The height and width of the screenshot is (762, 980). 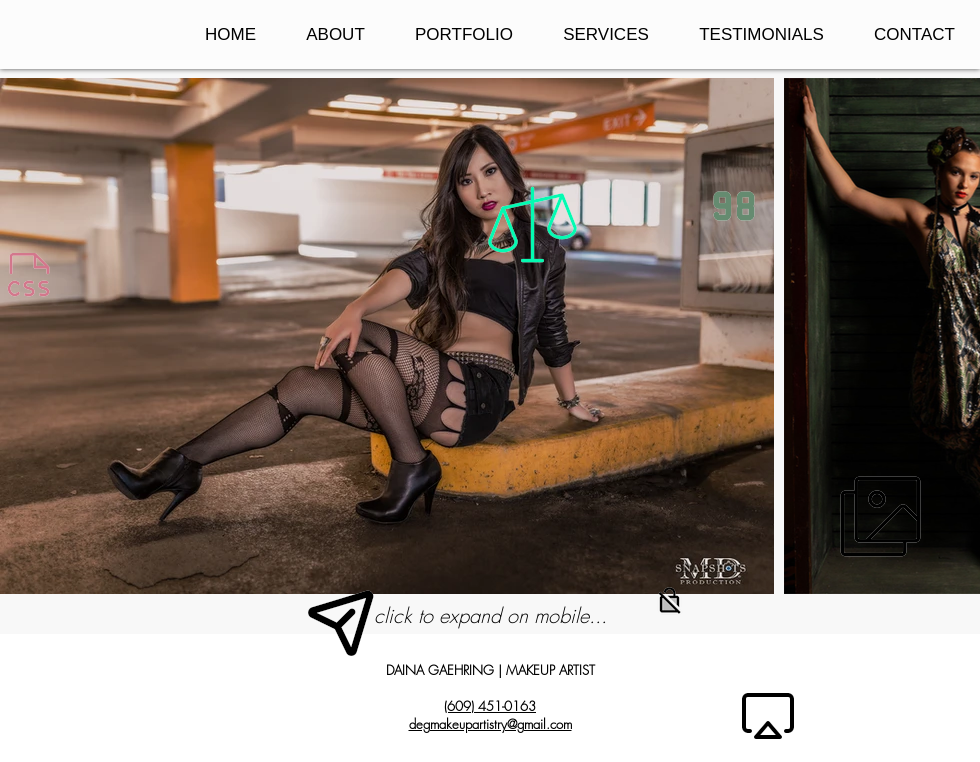 What do you see at coordinates (734, 206) in the screenshot?
I see `indicates item number 98 in a list or sequence` at bounding box center [734, 206].